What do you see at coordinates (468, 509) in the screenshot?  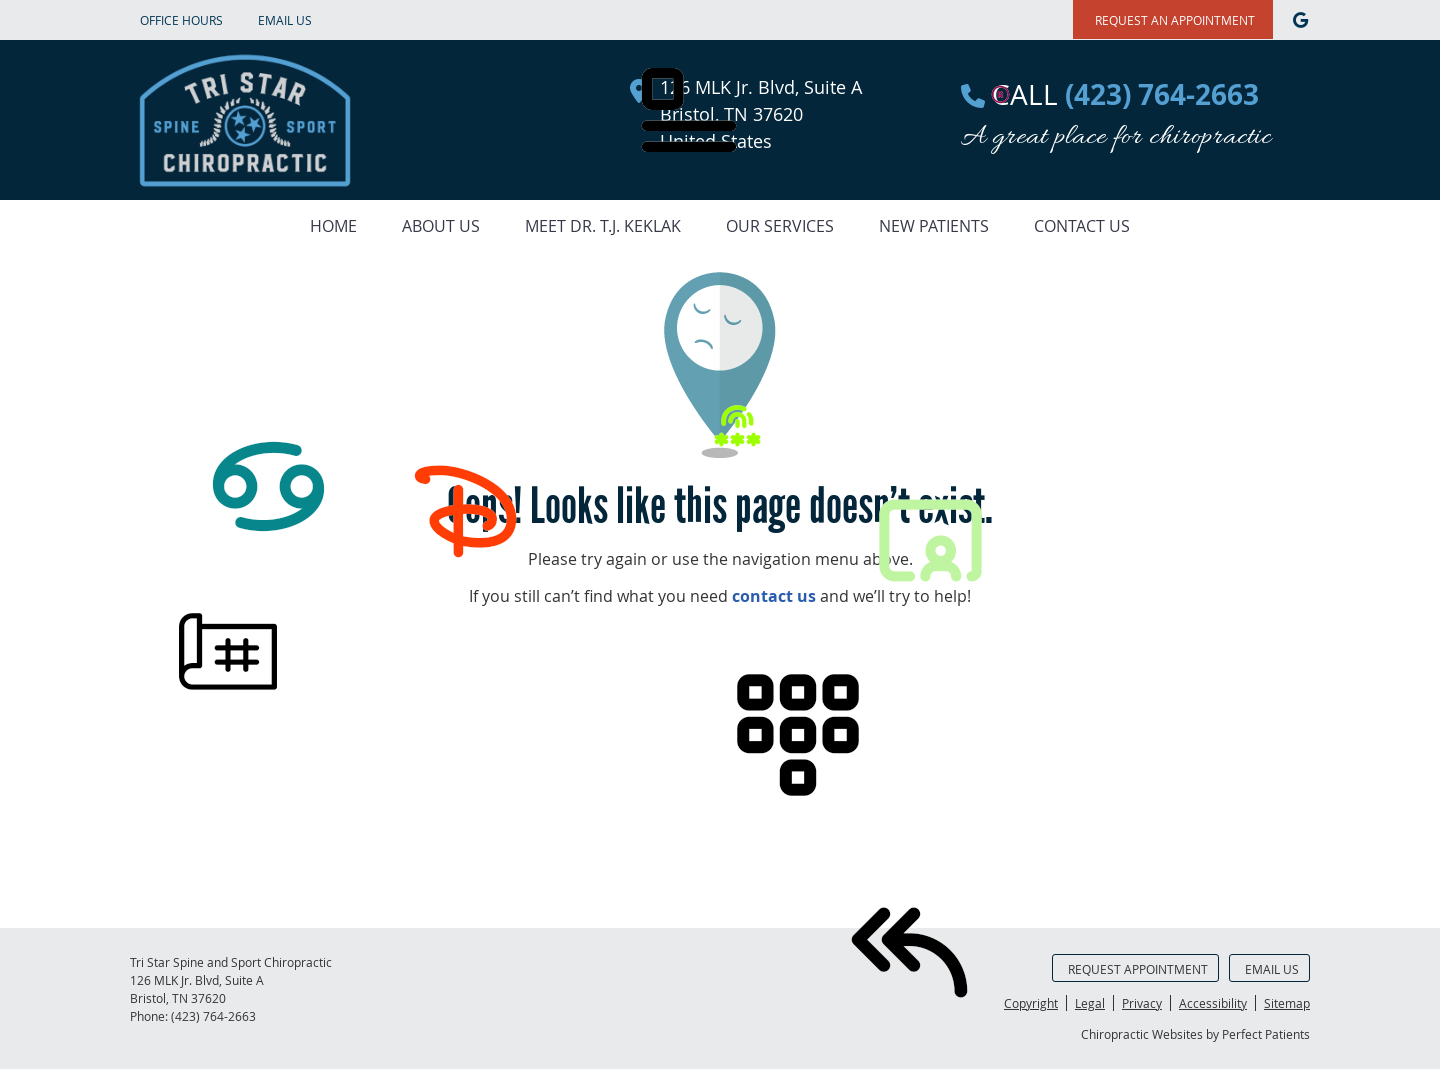 I see `access disney+ streaming service` at bounding box center [468, 509].